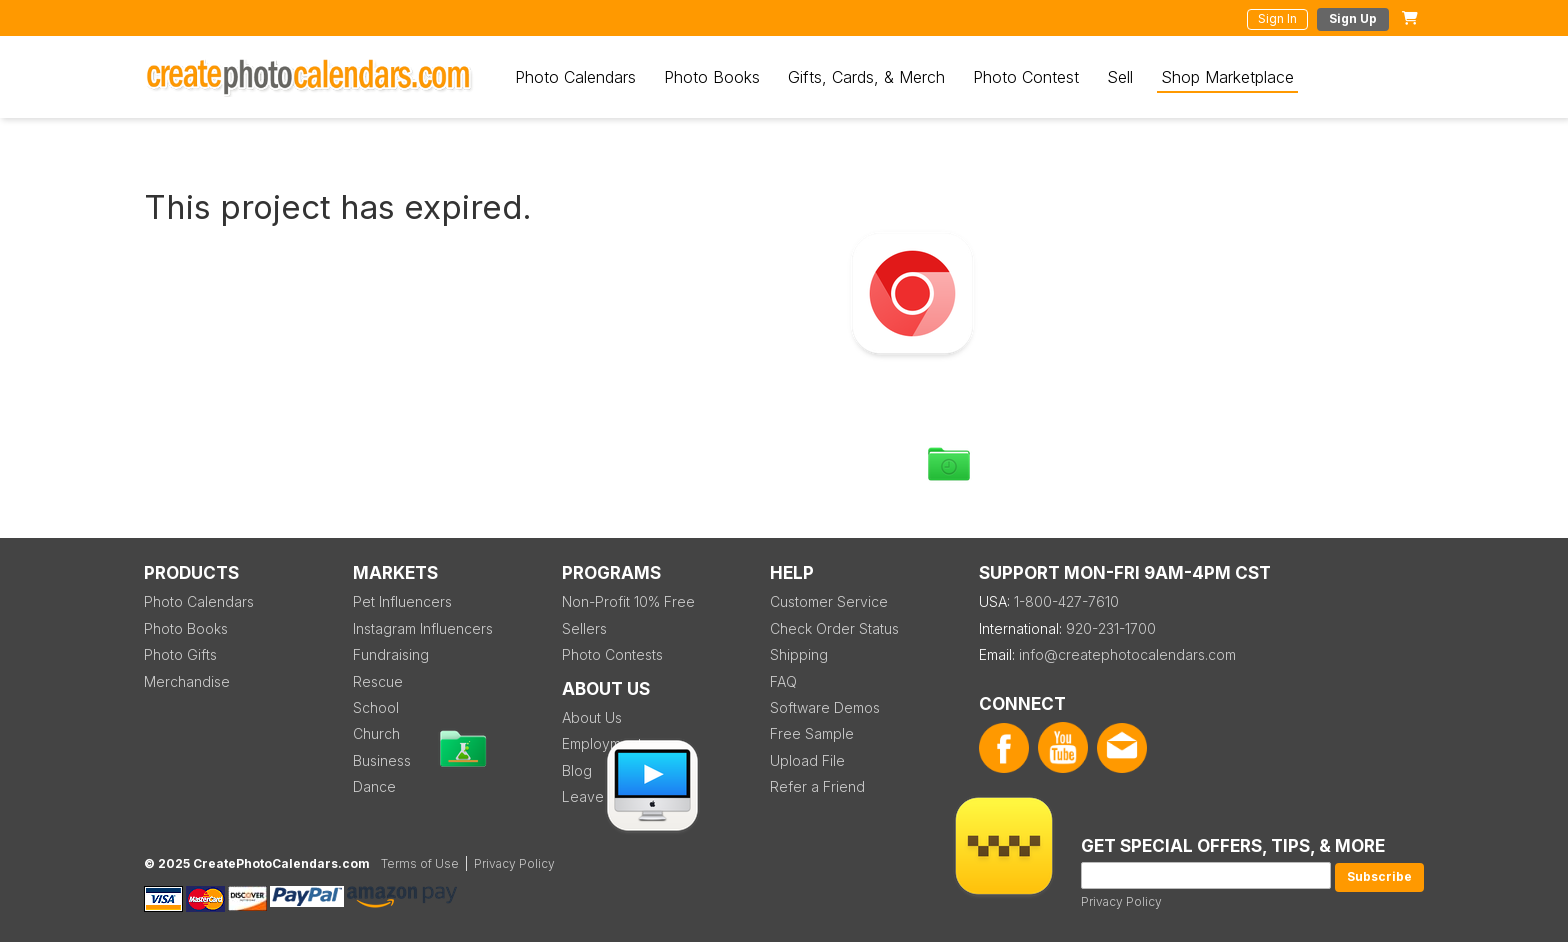  I want to click on access temporary files folder, so click(949, 464).